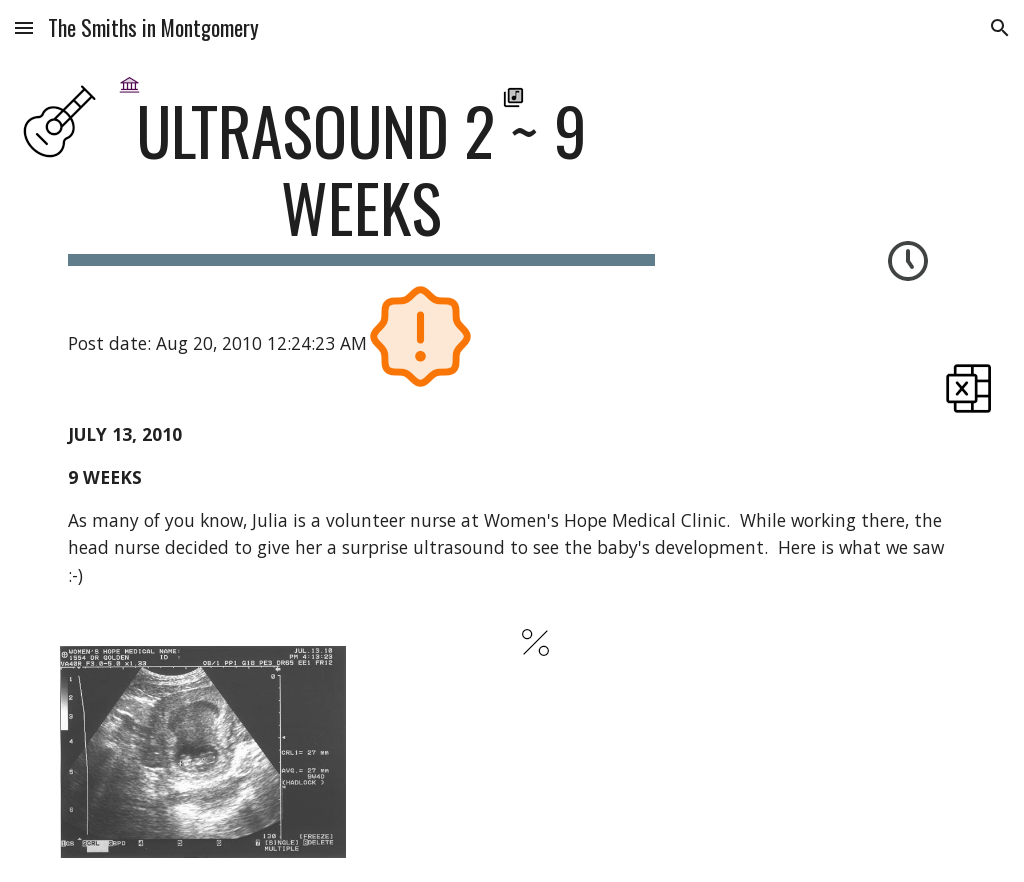 The height and width of the screenshot is (882, 1024). Describe the element at coordinates (420, 336) in the screenshot. I see `indicates a warning or important notice` at that location.